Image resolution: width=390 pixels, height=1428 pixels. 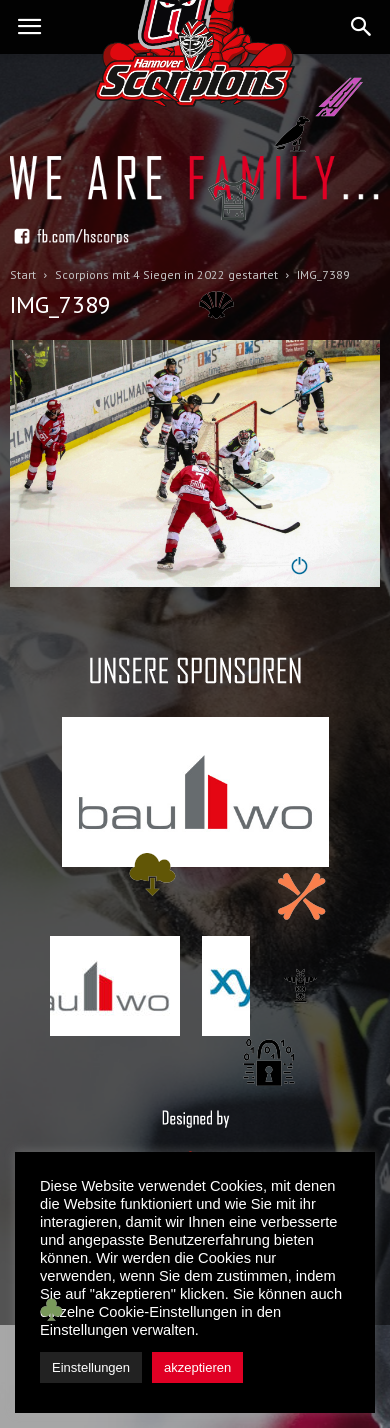 I want to click on download file from cloud storage, so click(x=152, y=874).